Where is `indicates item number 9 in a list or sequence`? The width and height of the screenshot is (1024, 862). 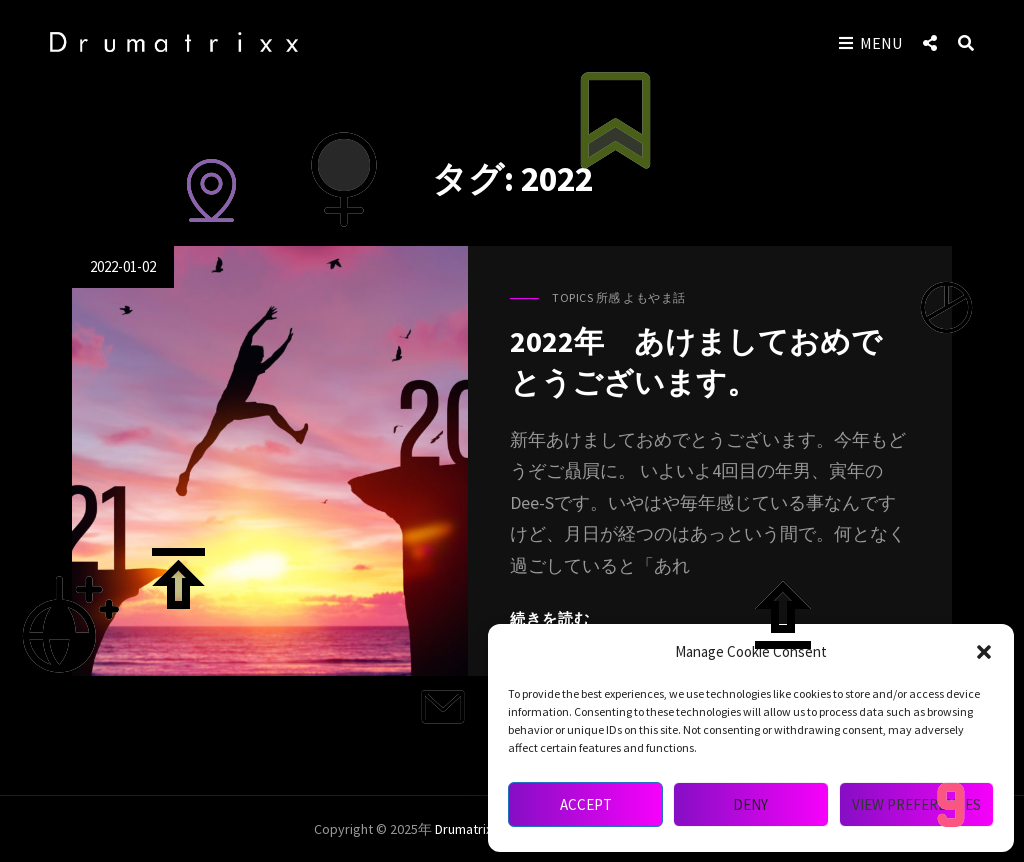 indicates item number 9 in a list or sequence is located at coordinates (951, 805).